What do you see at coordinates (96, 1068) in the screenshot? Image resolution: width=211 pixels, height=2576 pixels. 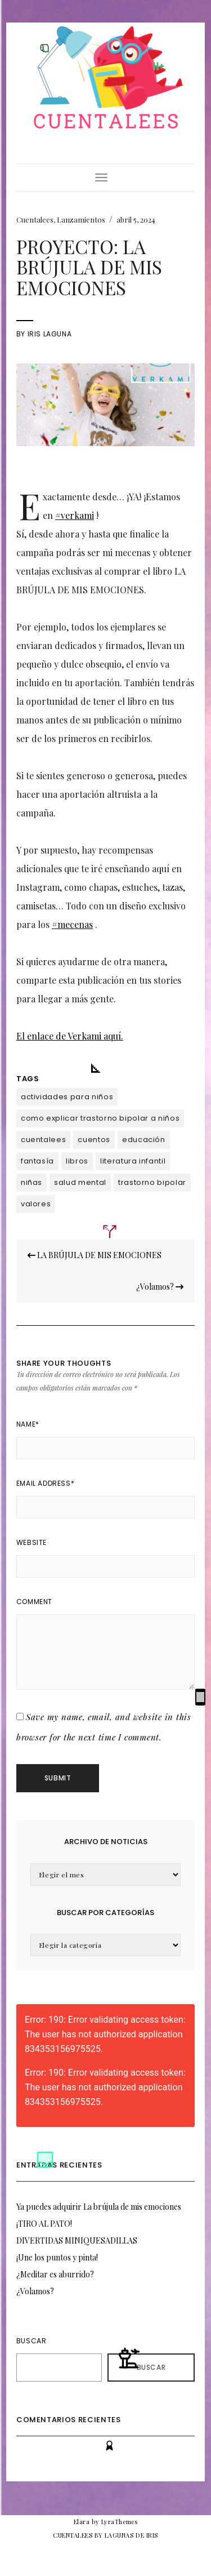 I see `measure area or dimensions` at bounding box center [96, 1068].